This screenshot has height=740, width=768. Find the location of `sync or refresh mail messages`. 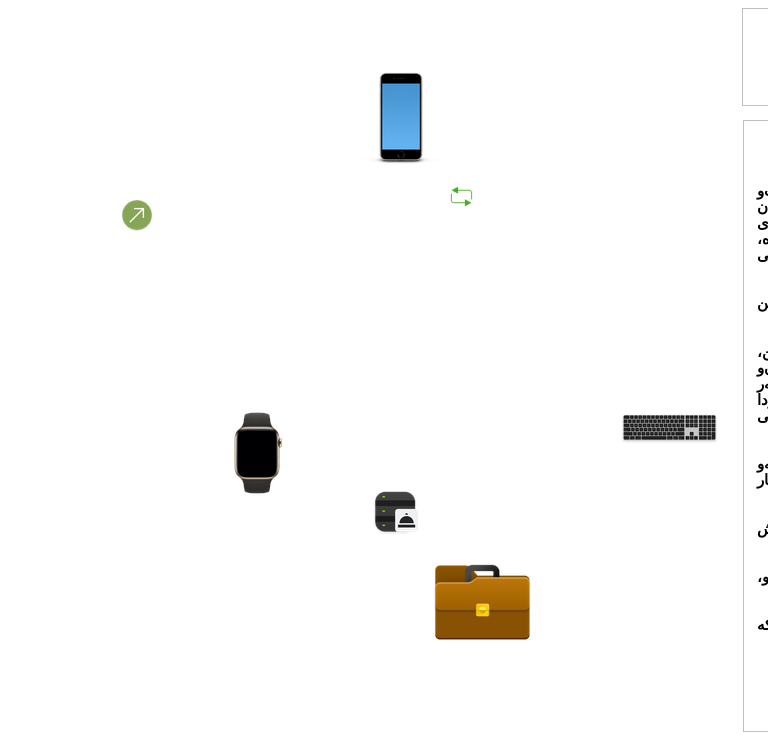

sync or refresh mail messages is located at coordinates (461, 196).